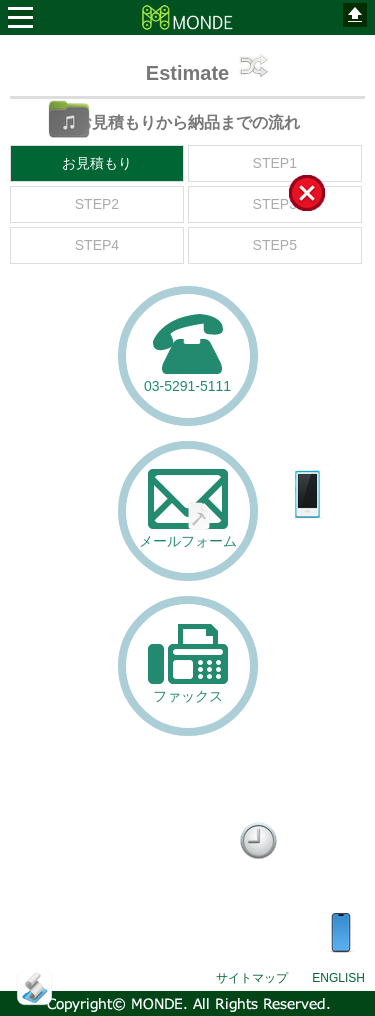 The image size is (375, 1016). I want to click on iPhone 16 device icon, so click(341, 933).